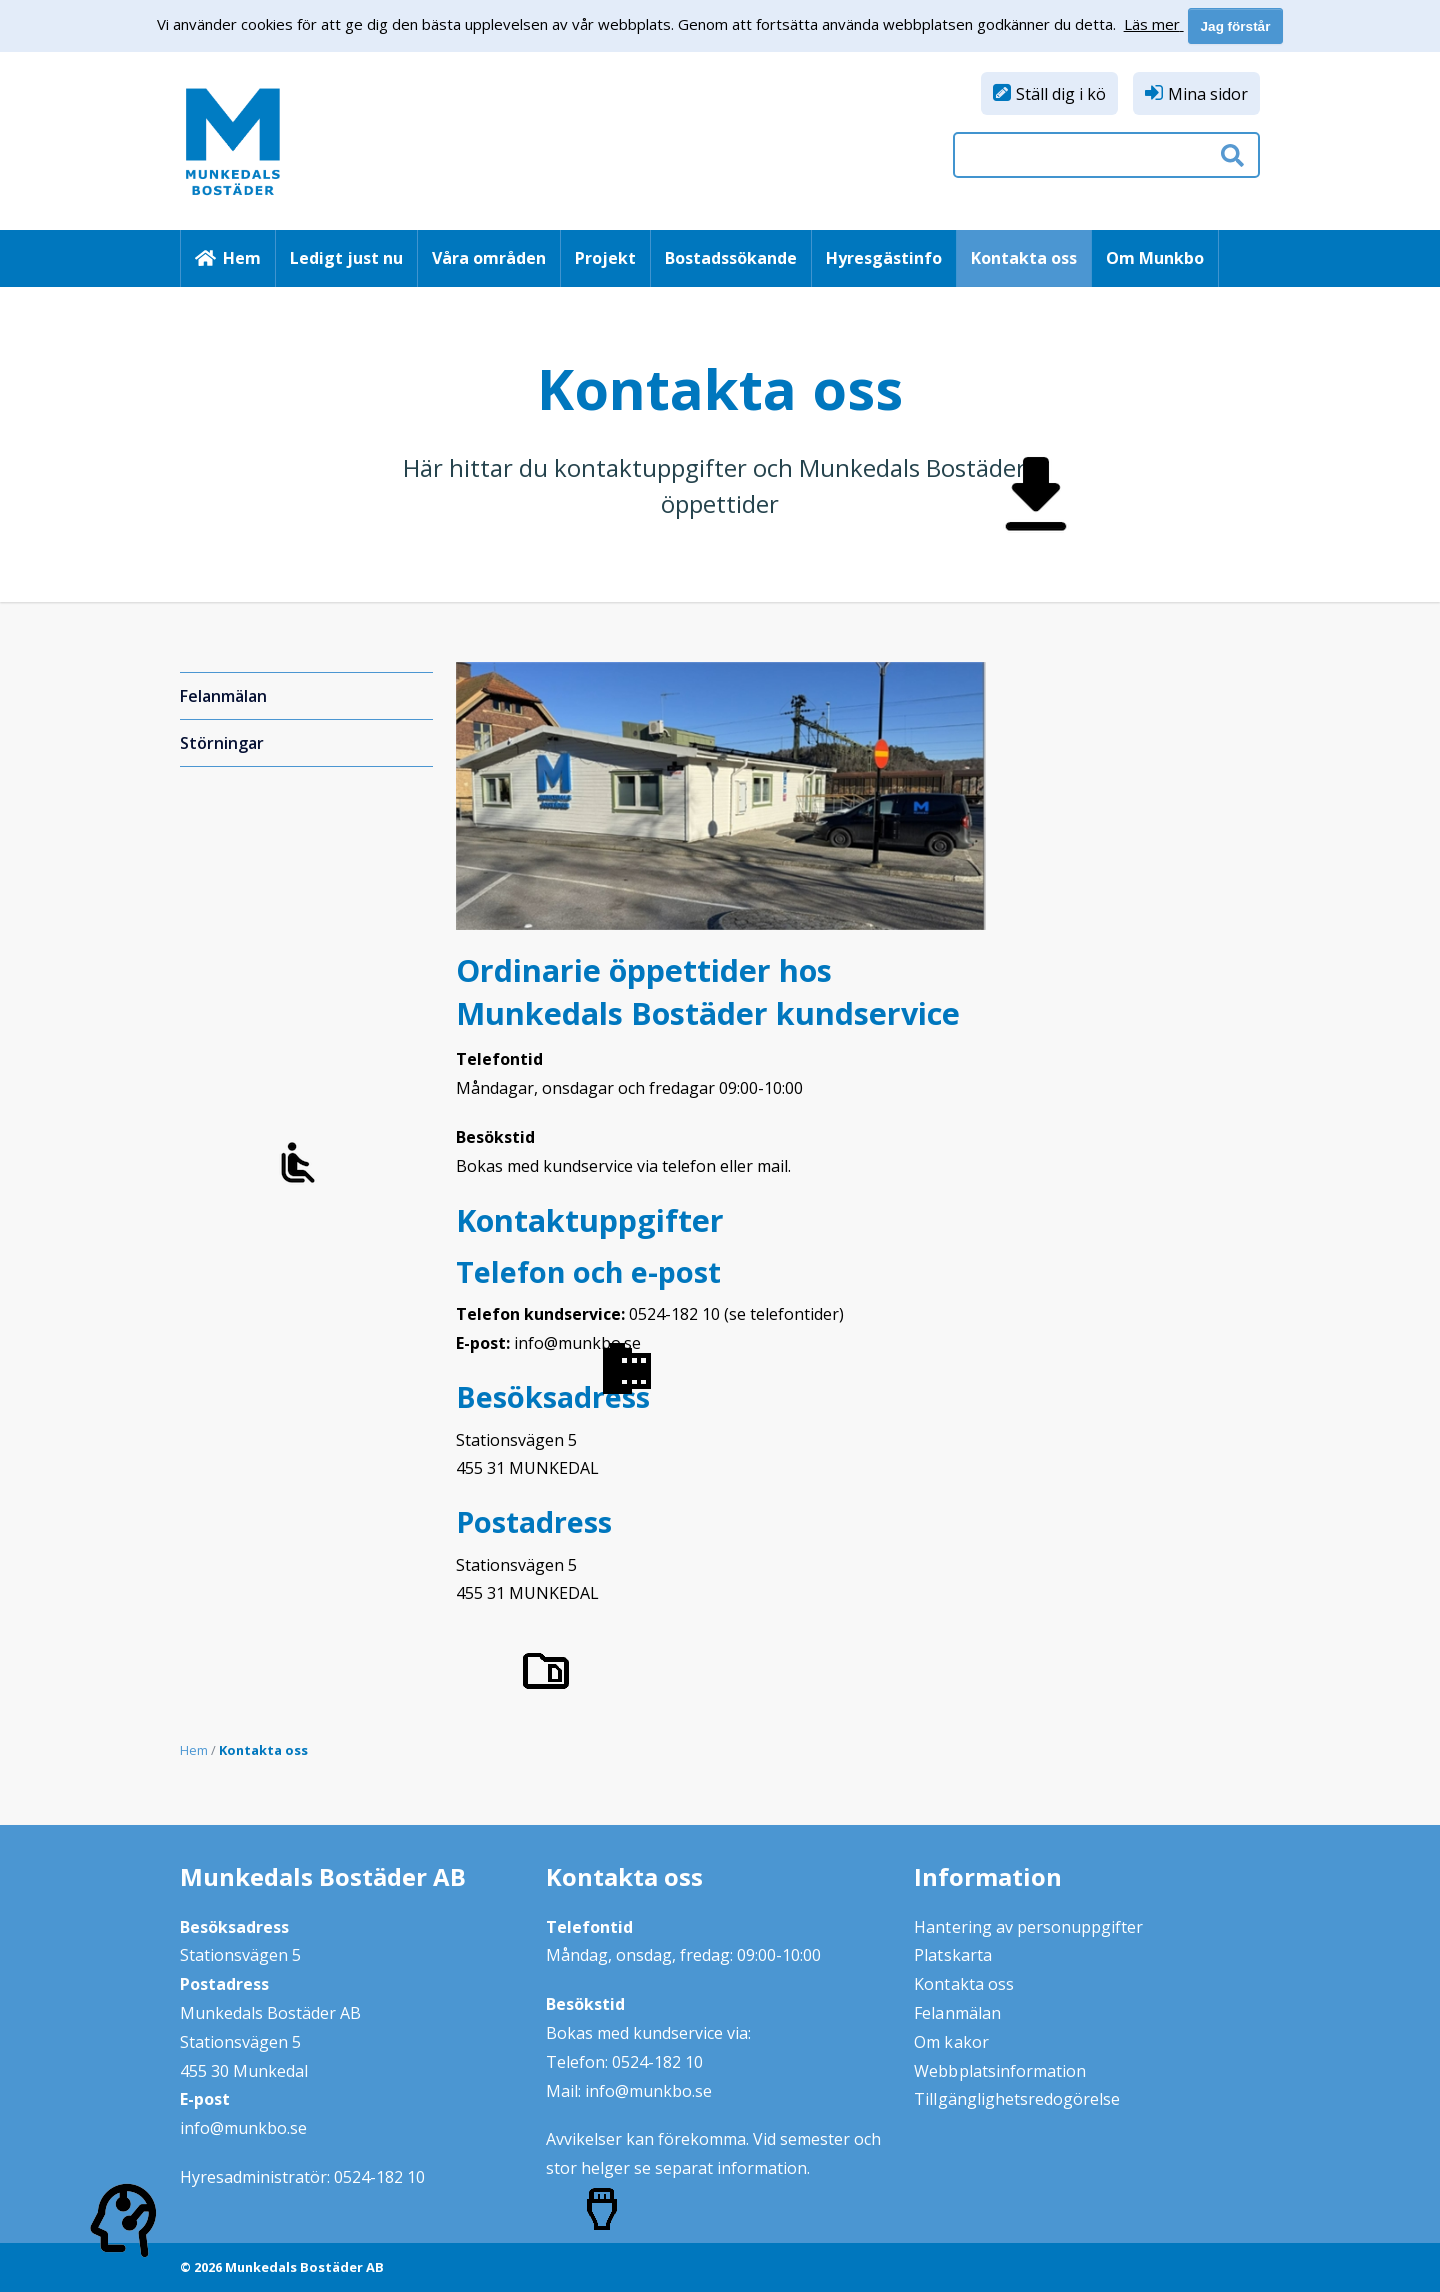 This screenshot has height=2292, width=1440. Describe the element at coordinates (124, 2220) in the screenshot. I see `access AI or machine learning features` at that location.